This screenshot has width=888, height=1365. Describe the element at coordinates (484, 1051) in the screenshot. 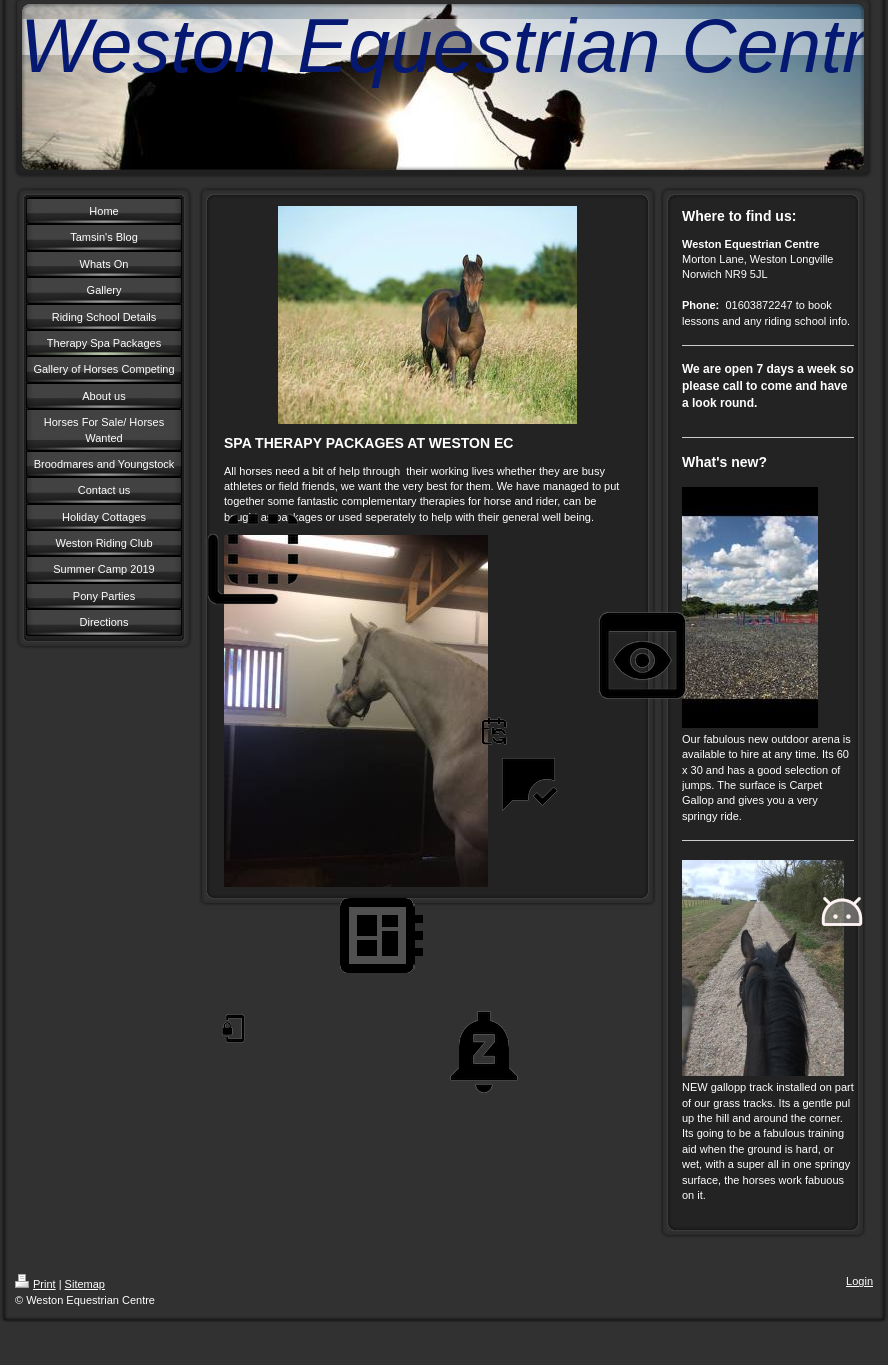

I see `notifications are currently paused or snoozed` at that location.